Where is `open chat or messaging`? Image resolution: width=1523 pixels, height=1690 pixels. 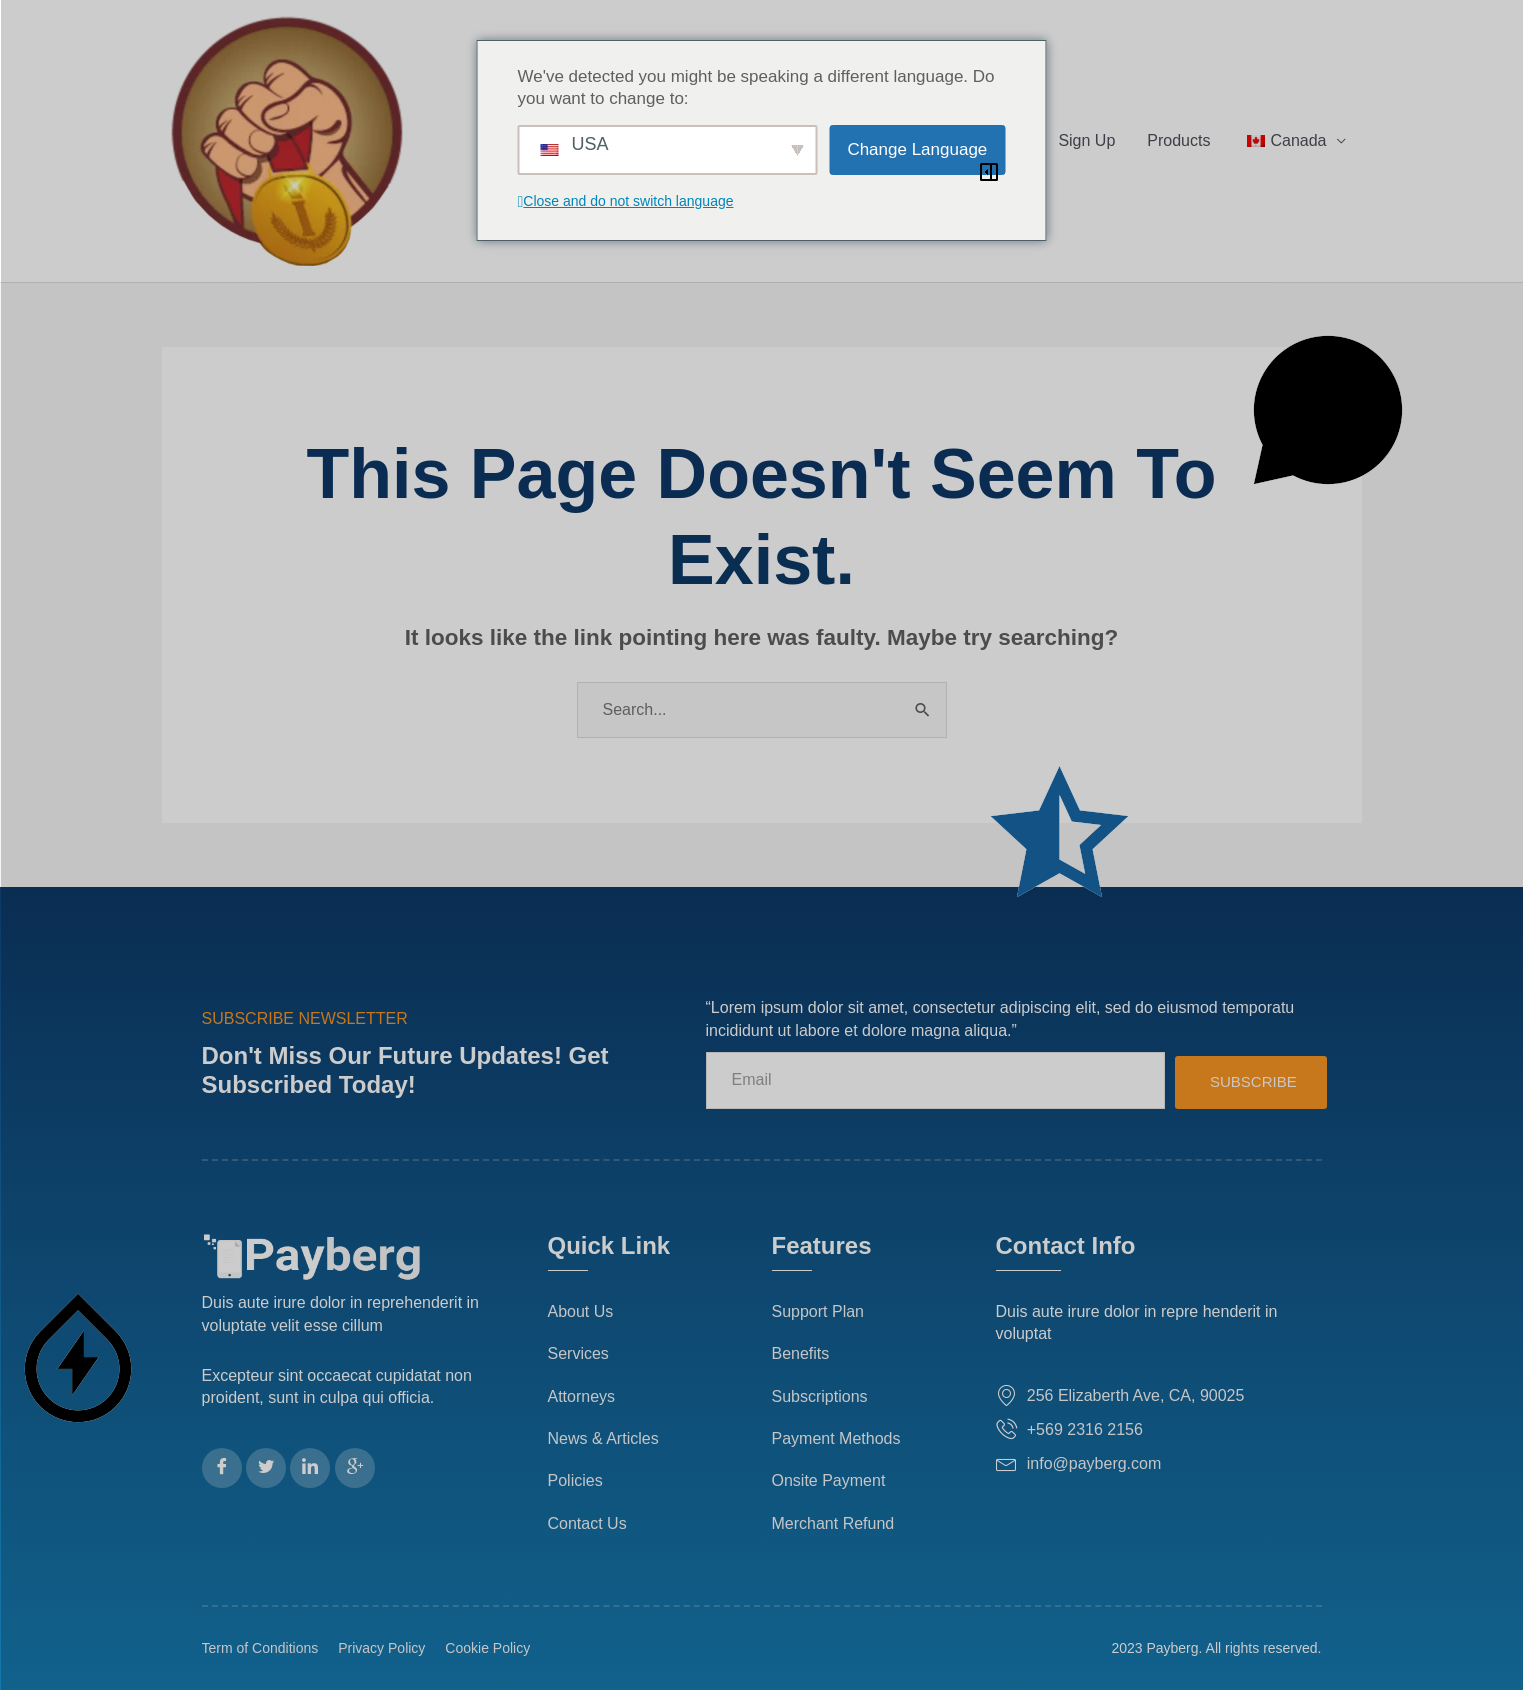 open chat or messaging is located at coordinates (1328, 410).